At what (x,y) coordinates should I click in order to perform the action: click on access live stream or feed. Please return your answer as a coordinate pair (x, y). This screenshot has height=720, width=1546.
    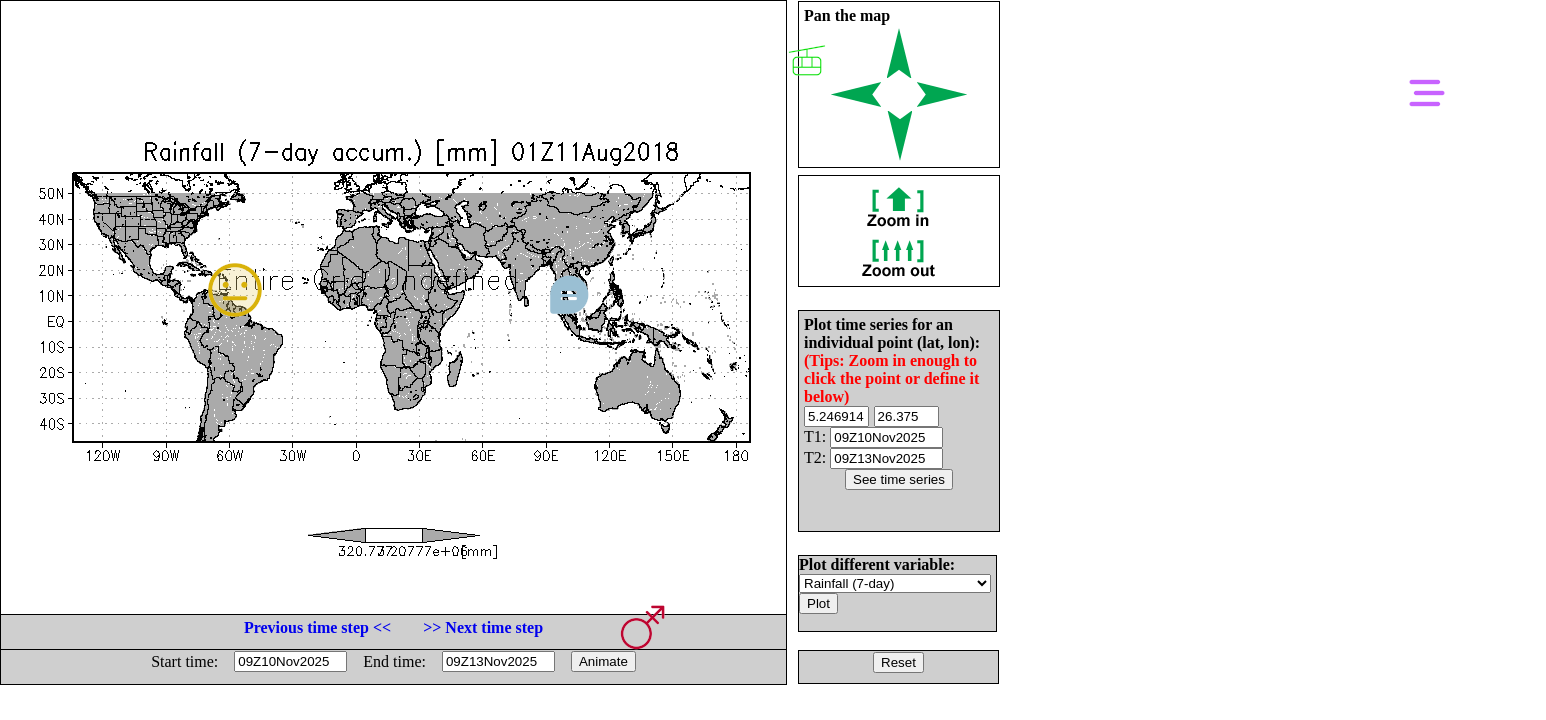
    Looking at the image, I should click on (1427, 93).